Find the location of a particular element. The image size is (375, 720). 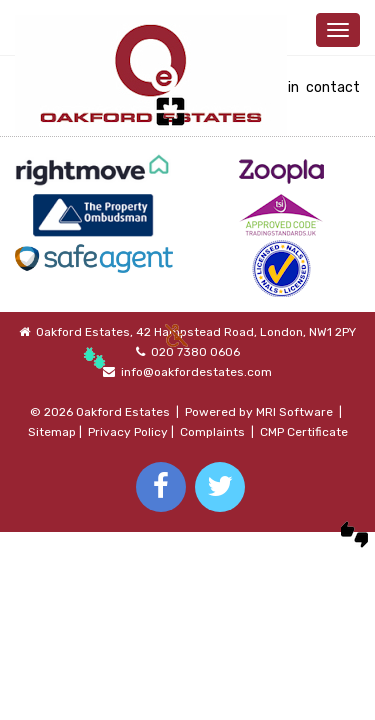

rate or provide feedback is located at coordinates (354, 534).